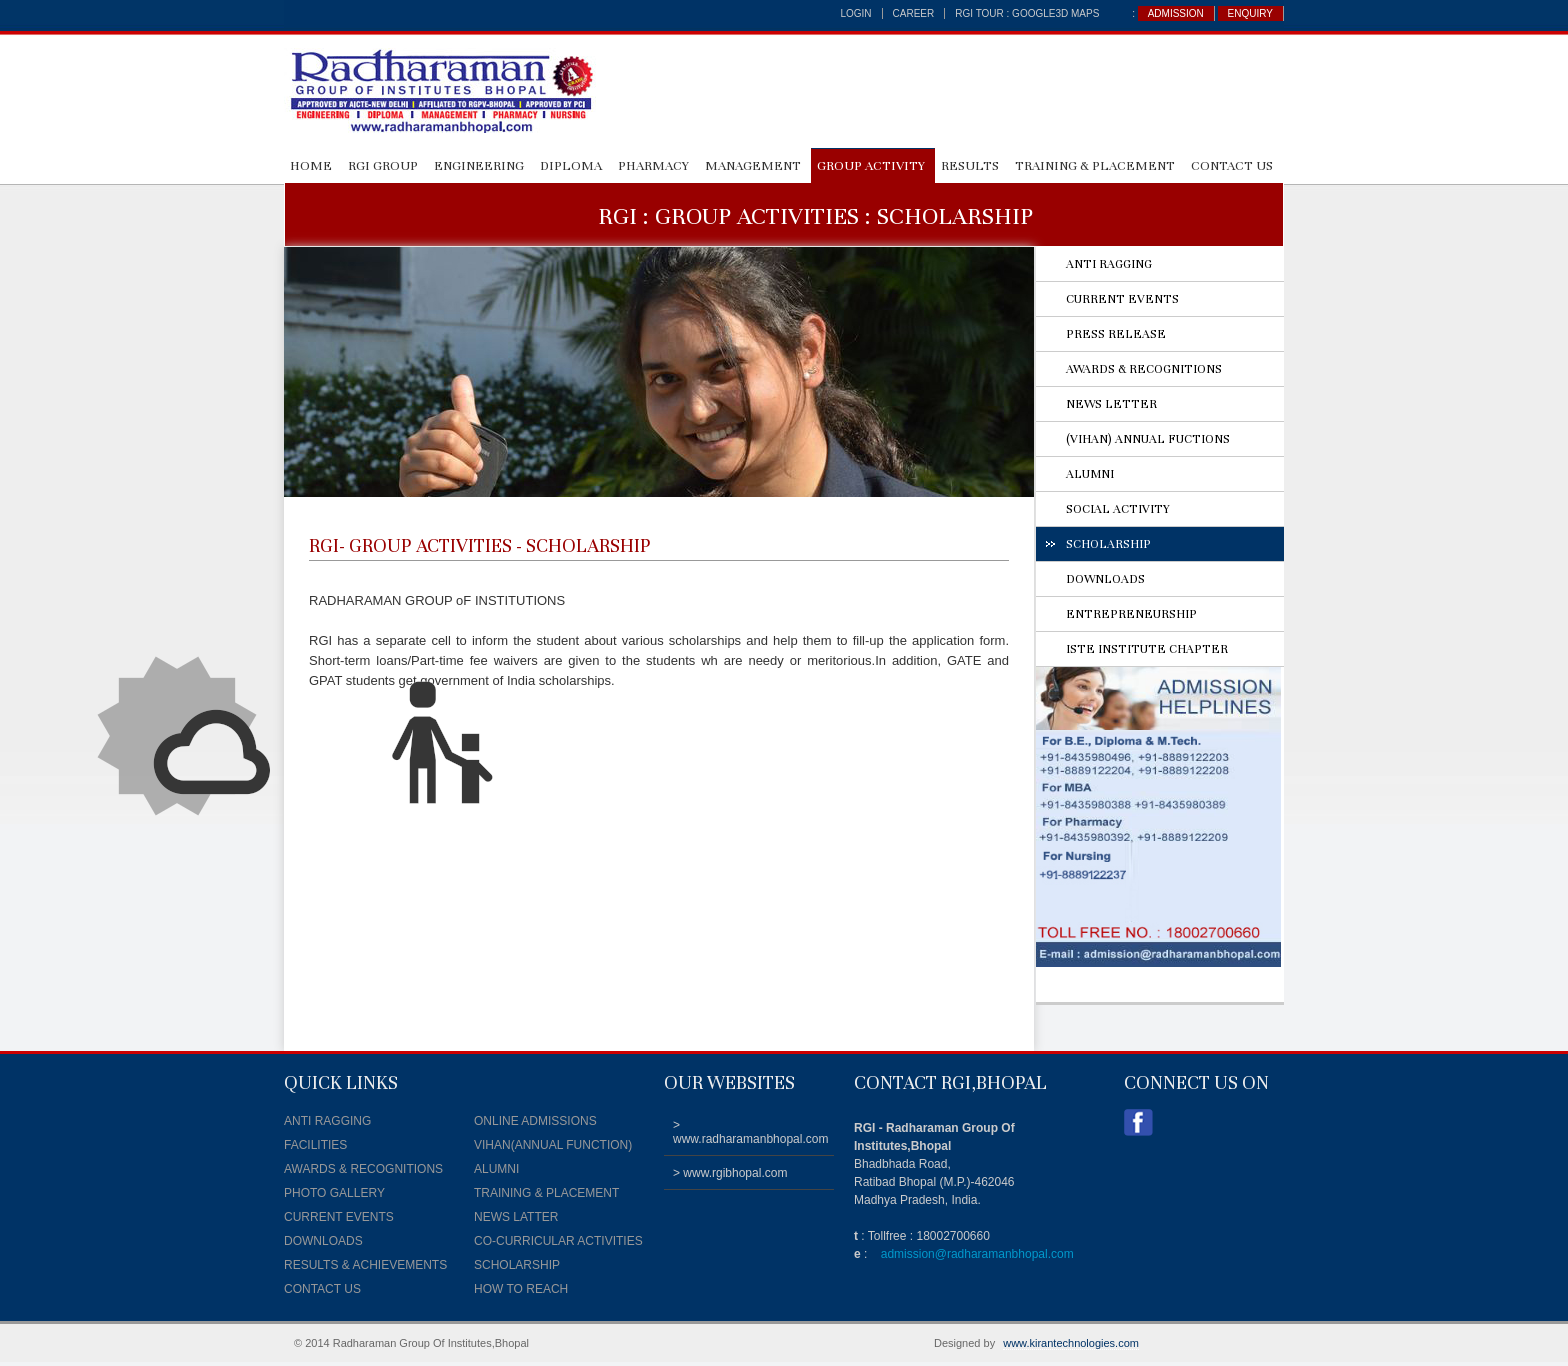  I want to click on access parental control settings, so click(444, 742).